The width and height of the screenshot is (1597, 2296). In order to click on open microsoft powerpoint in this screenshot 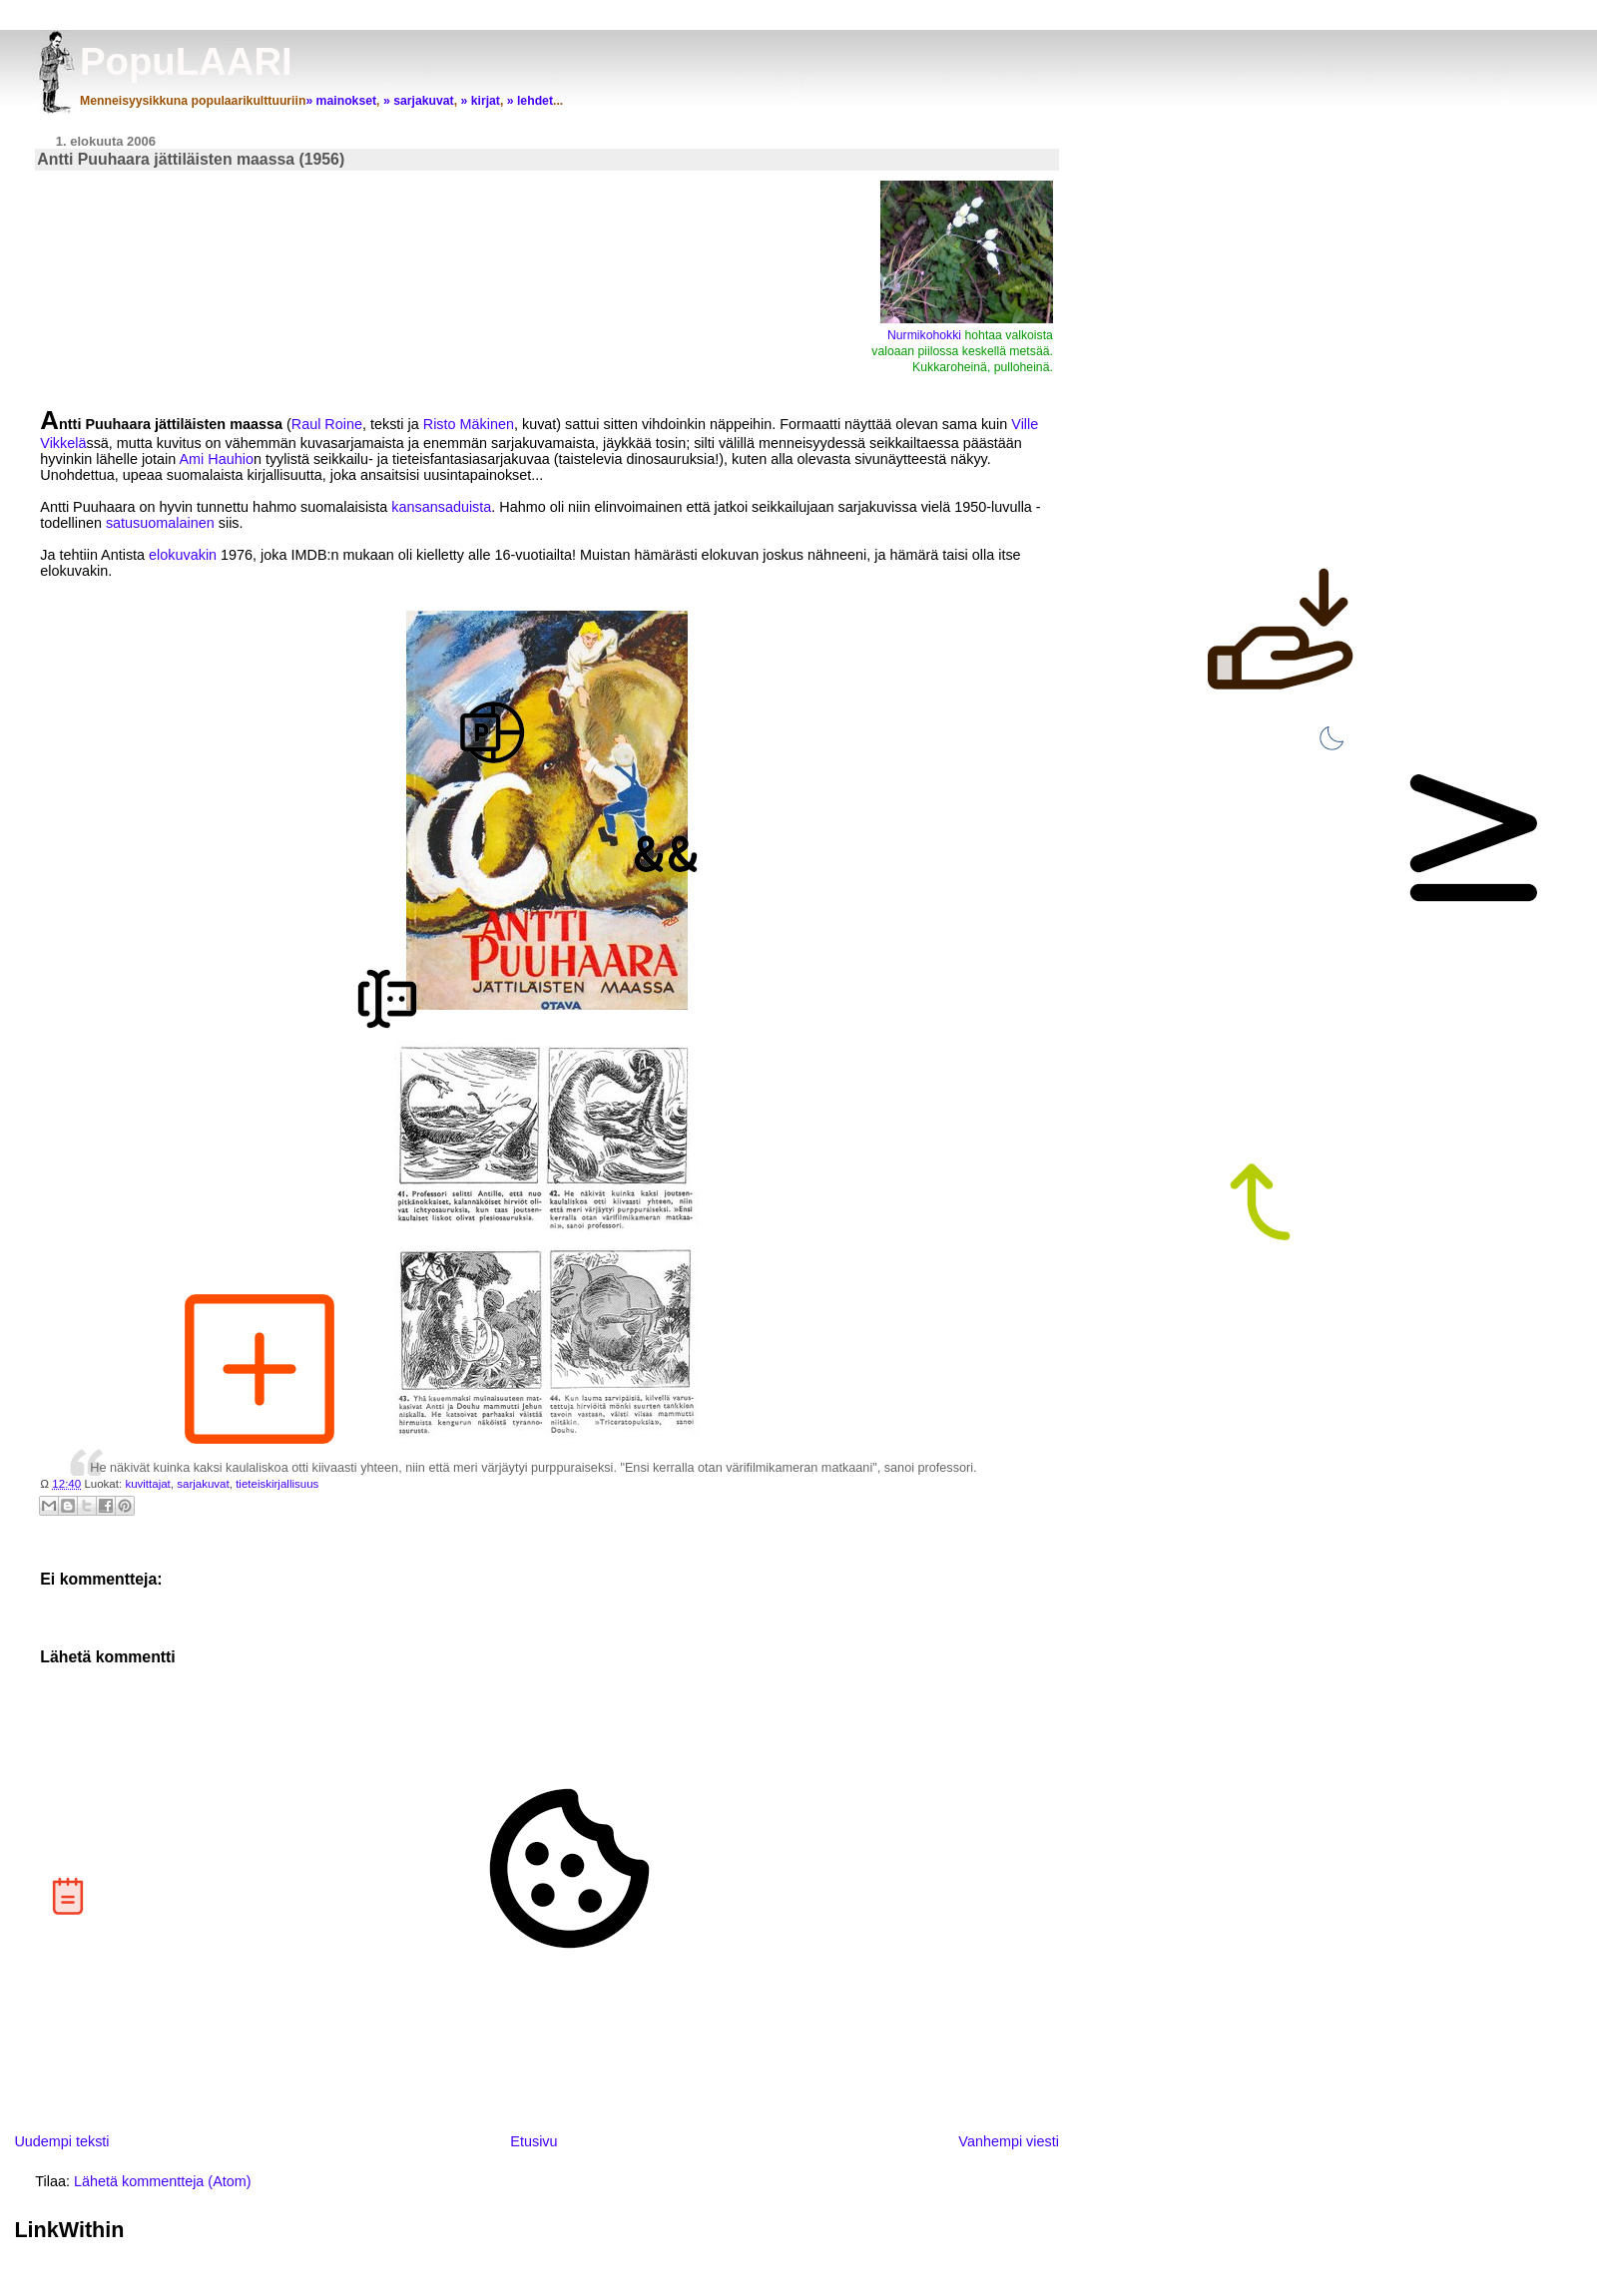, I will do `click(491, 732)`.